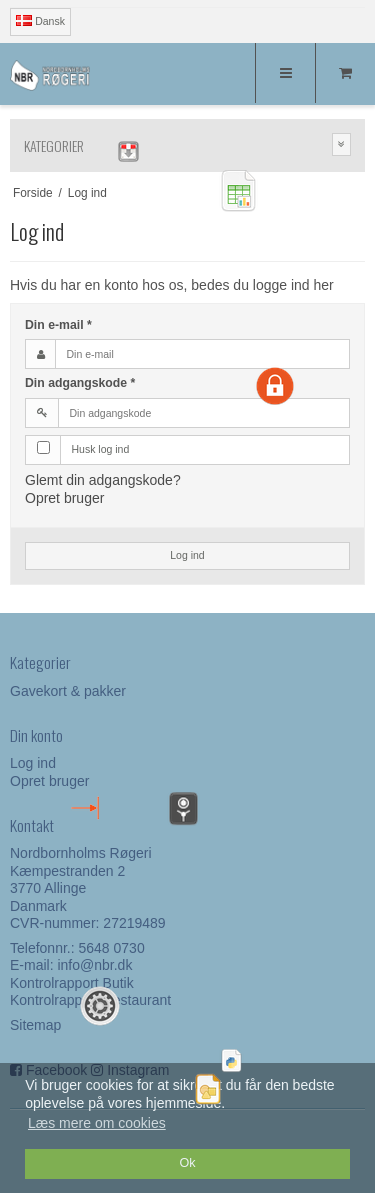 The width and height of the screenshot is (375, 1193). I want to click on open Transmission BitTorrent client, so click(128, 151).